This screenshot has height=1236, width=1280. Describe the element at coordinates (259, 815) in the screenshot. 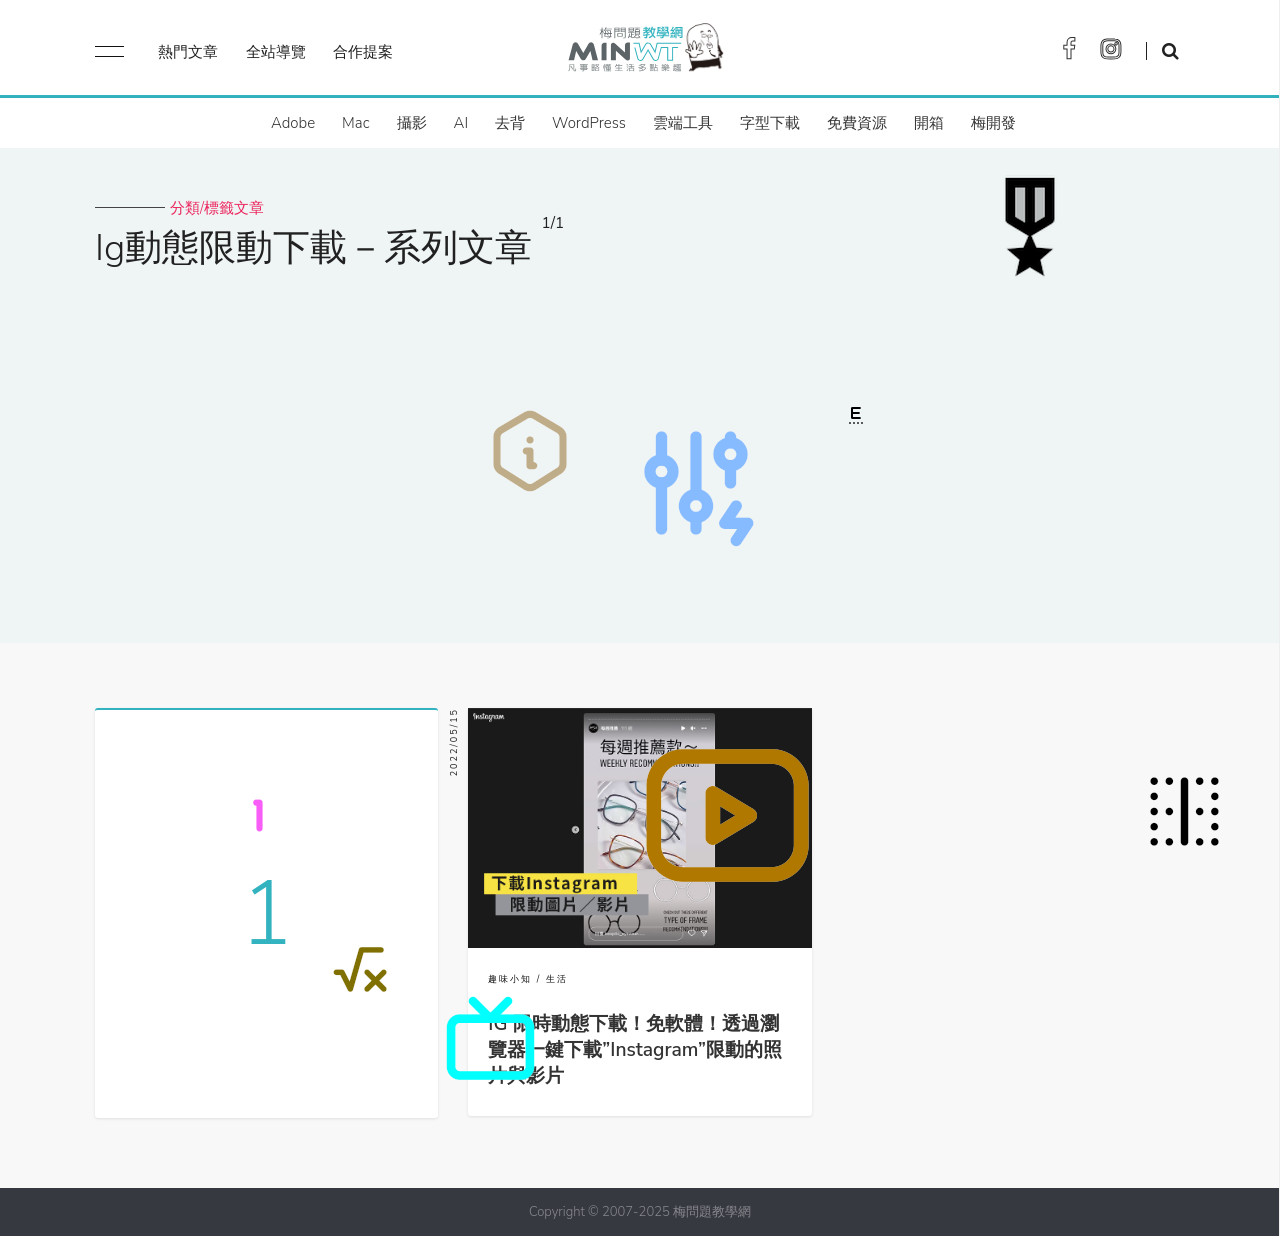

I see `indicates first item or top priority` at that location.